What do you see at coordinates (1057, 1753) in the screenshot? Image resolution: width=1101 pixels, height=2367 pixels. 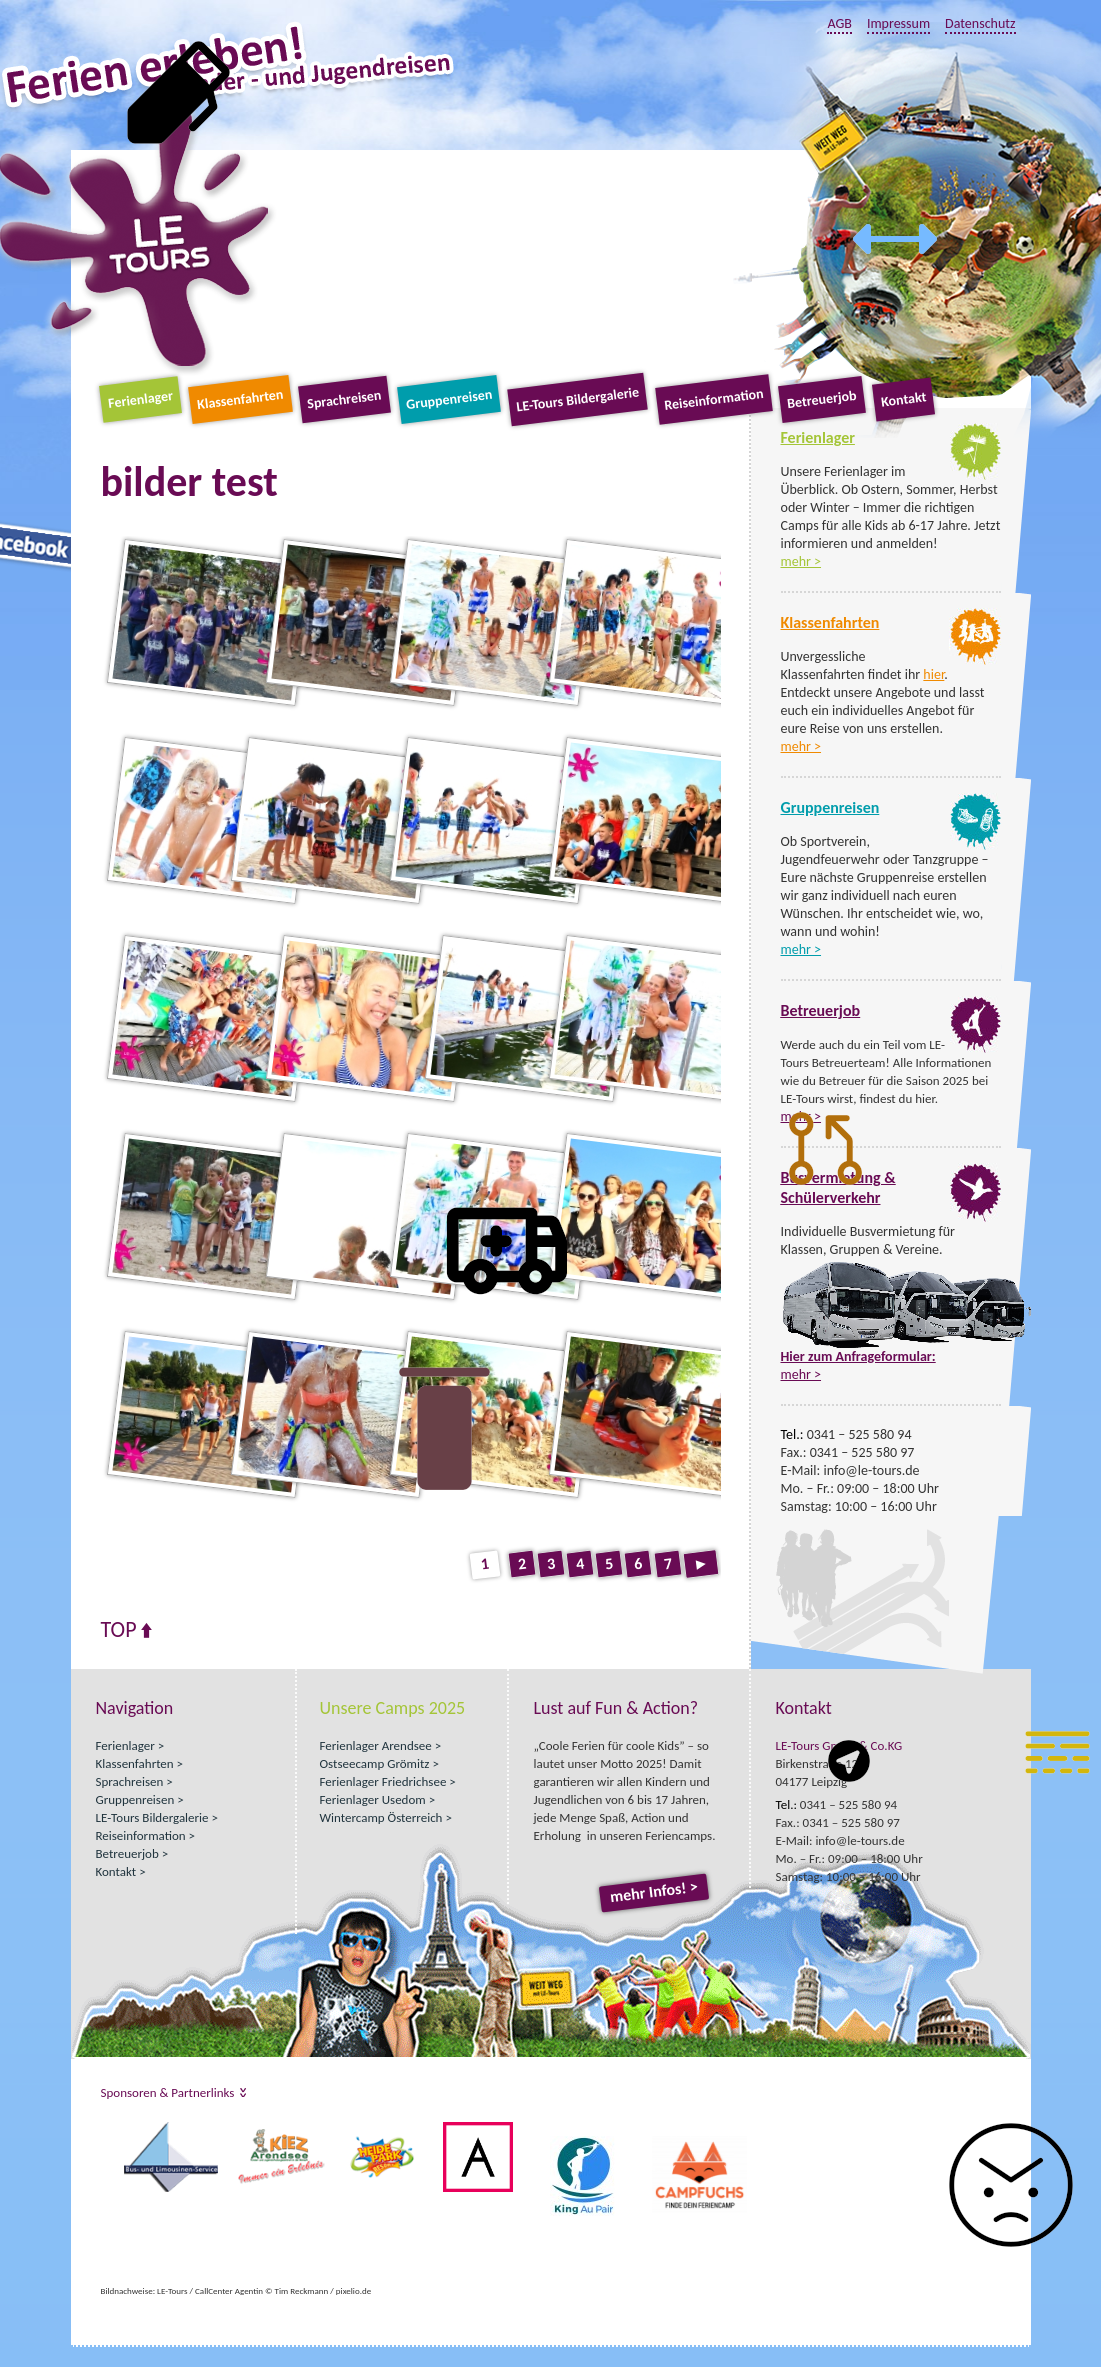 I see `apply a gradient effect to selected element` at bounding box center [1057, 1753].